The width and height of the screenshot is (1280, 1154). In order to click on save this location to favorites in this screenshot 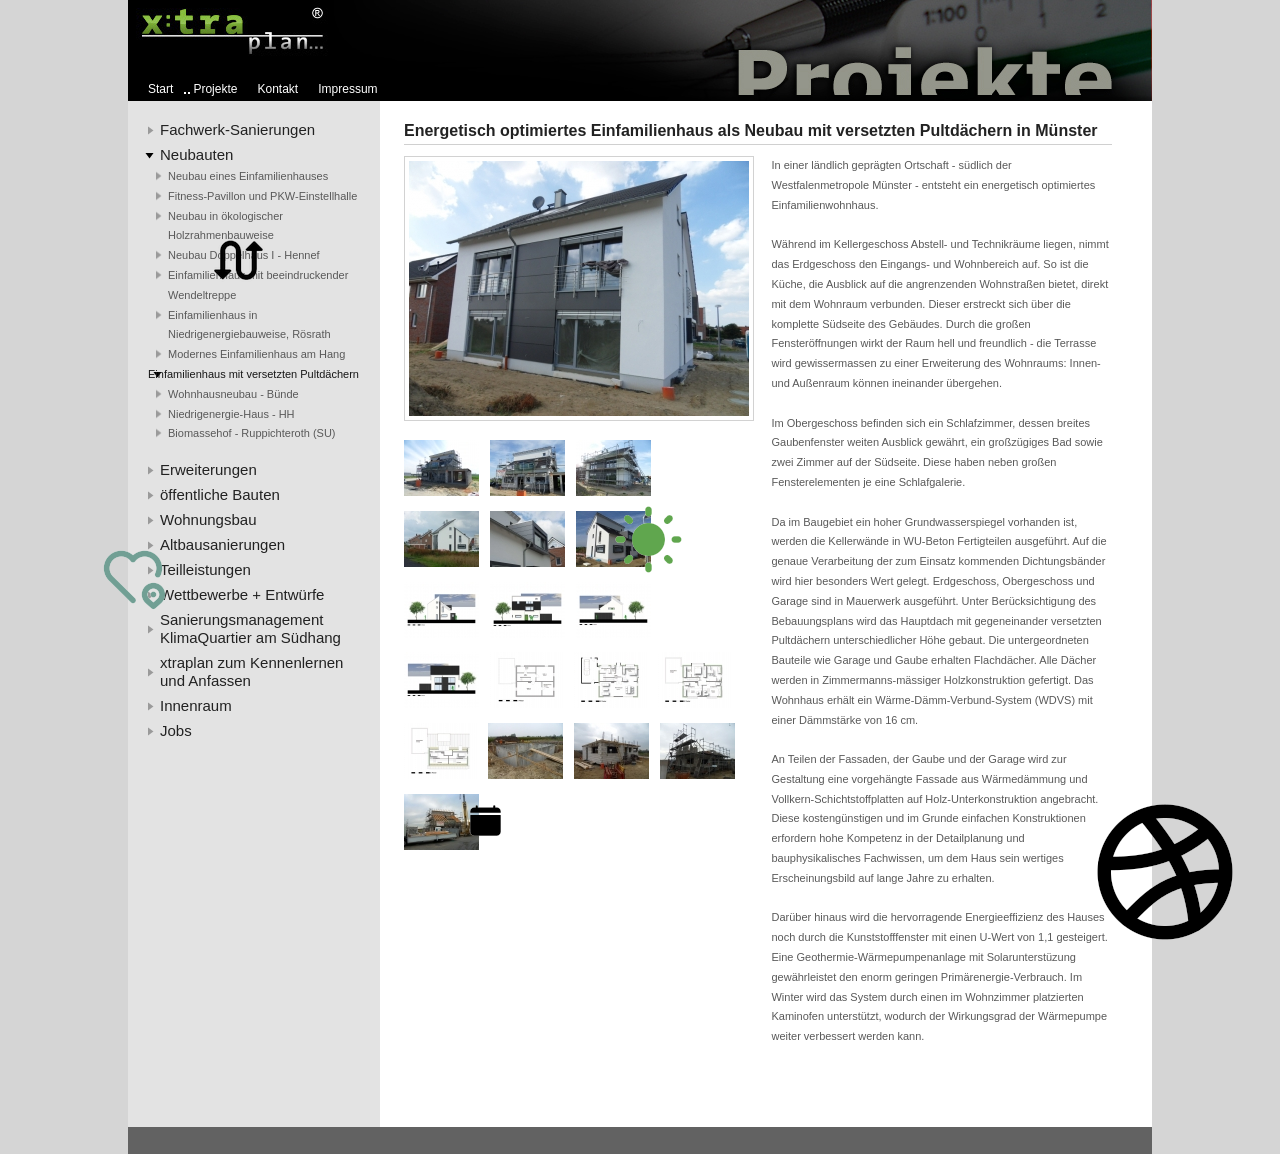, I will do `click(133, 577)`.